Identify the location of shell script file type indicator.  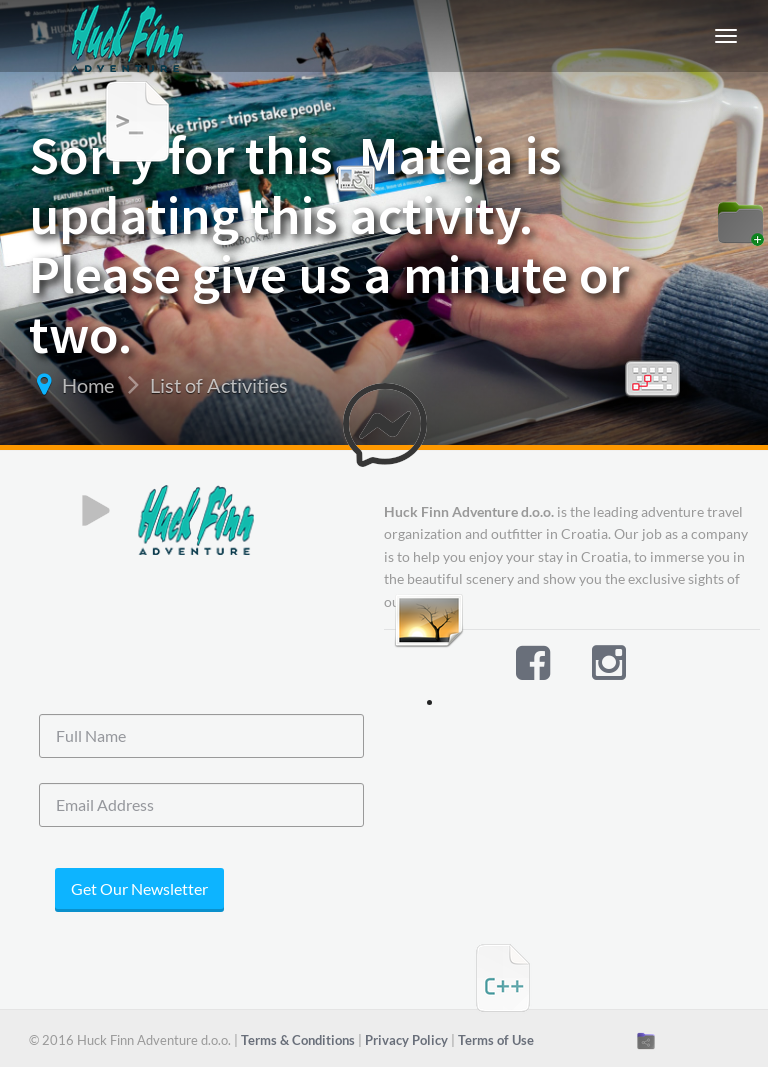
(137, 121).